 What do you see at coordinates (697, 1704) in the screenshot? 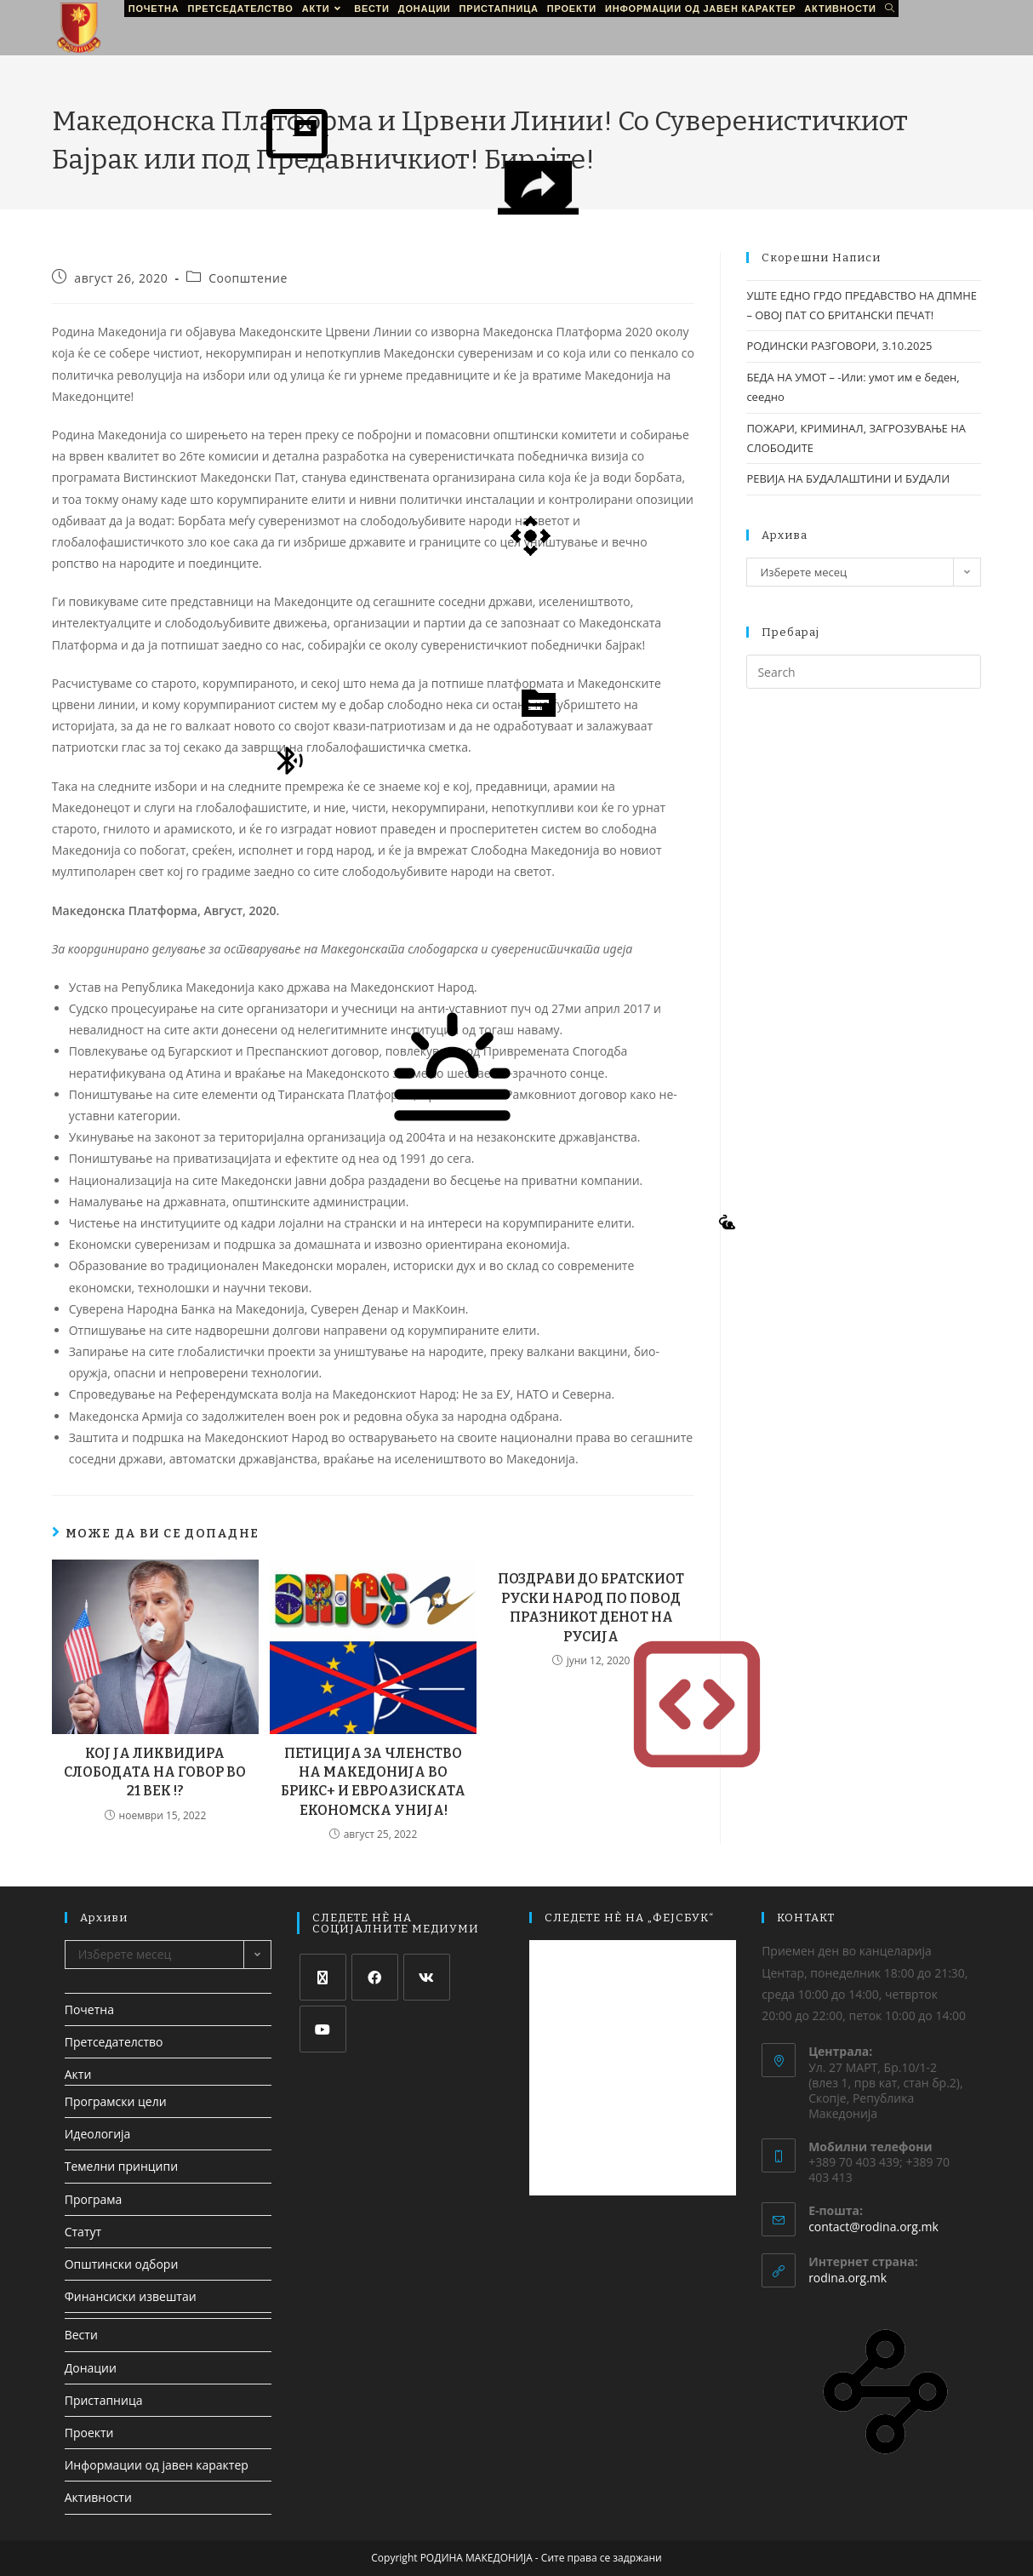
I see `view or edit source code` at bounding box center [697, 1704].